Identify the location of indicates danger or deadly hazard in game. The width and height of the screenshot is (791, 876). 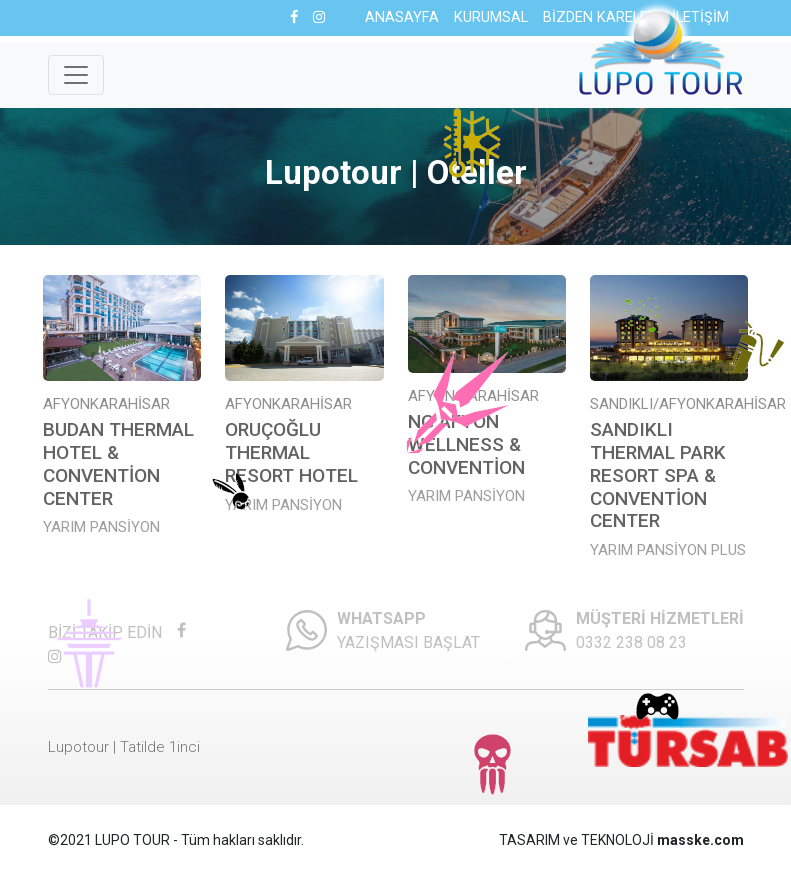
(492, 764).